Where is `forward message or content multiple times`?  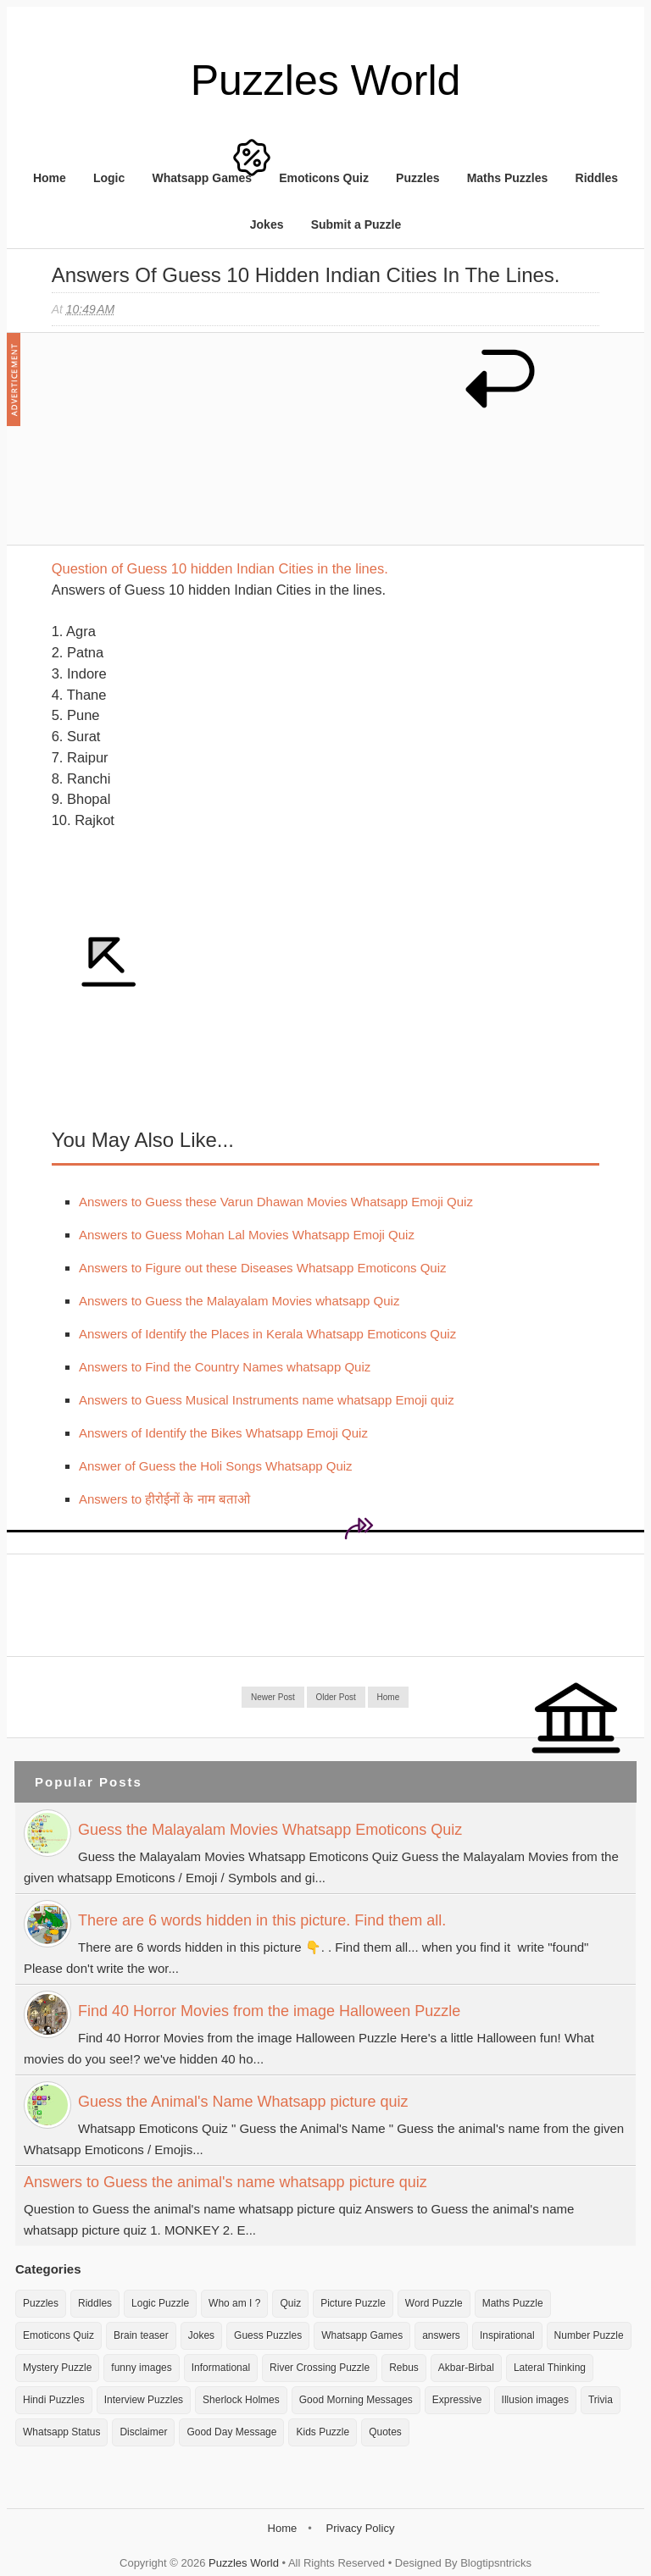
forward message or content multiple times is located at coordinates (359, 1528).